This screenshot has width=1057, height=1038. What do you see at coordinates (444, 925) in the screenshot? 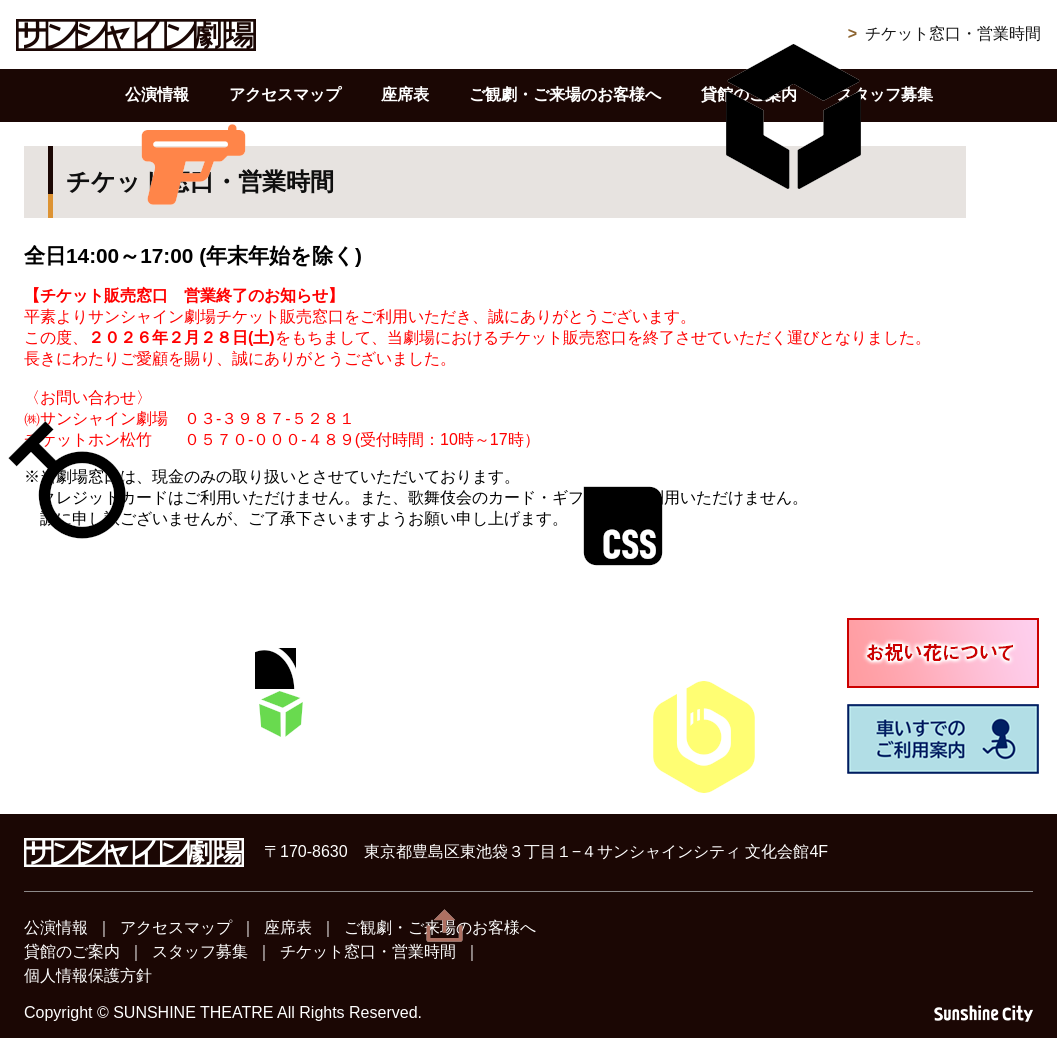
I see `upload a file or document` at bounding box center [444, 925].